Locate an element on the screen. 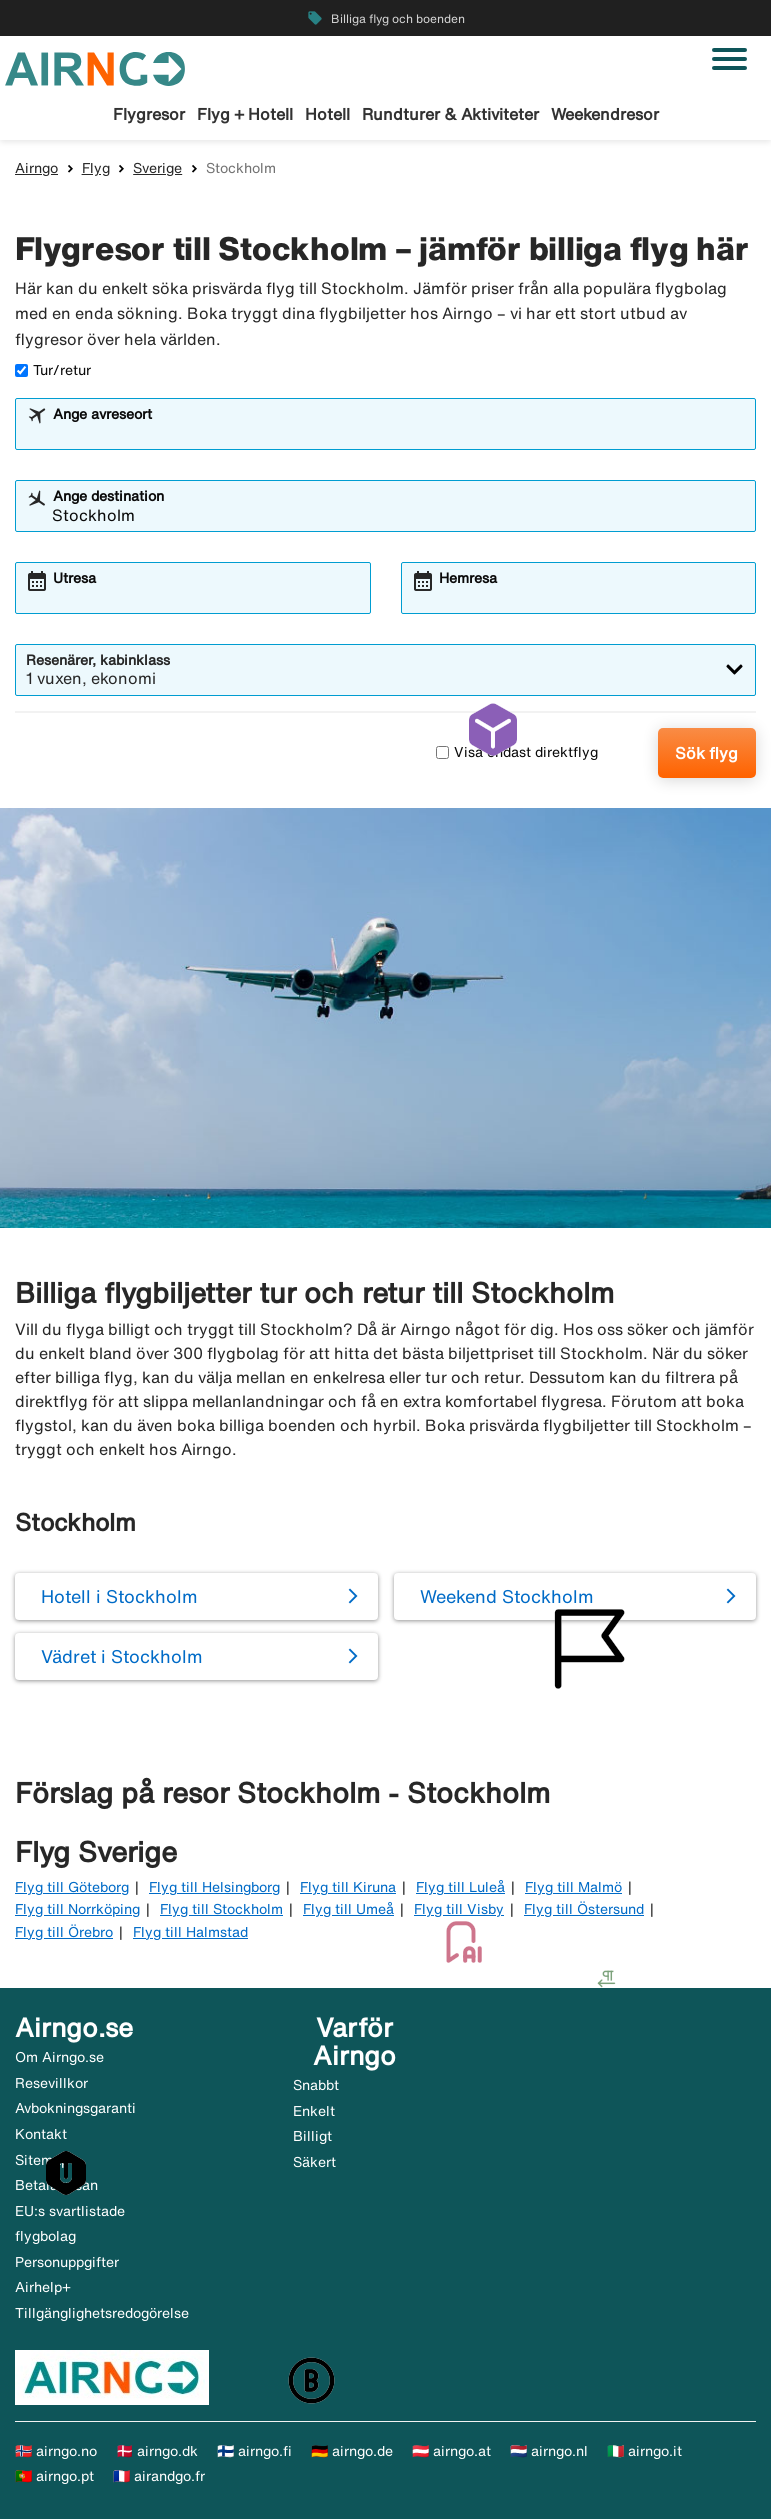 The height and width of the screenshot is (2520, 771). roll a six-sided die is located at coordinates (493, 729).